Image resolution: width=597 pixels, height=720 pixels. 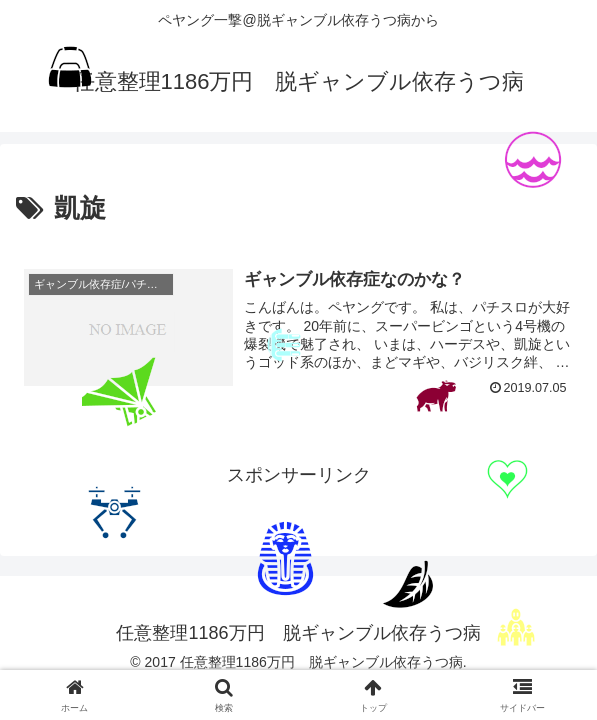 I want to click on track your drone delivery status, so click(x=114, y=512).